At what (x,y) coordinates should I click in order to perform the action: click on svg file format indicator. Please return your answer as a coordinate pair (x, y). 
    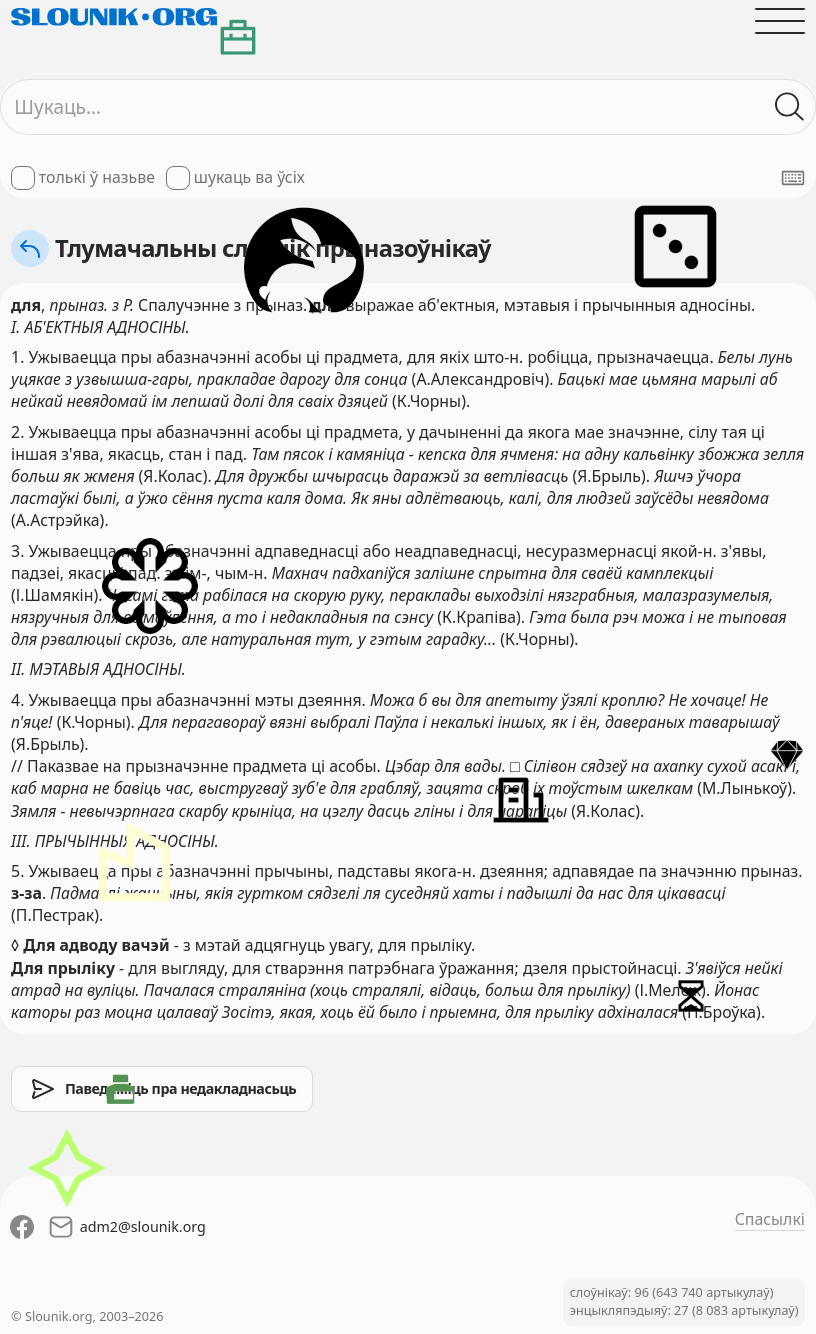
    Looking at the image, I should click on (150, 586).